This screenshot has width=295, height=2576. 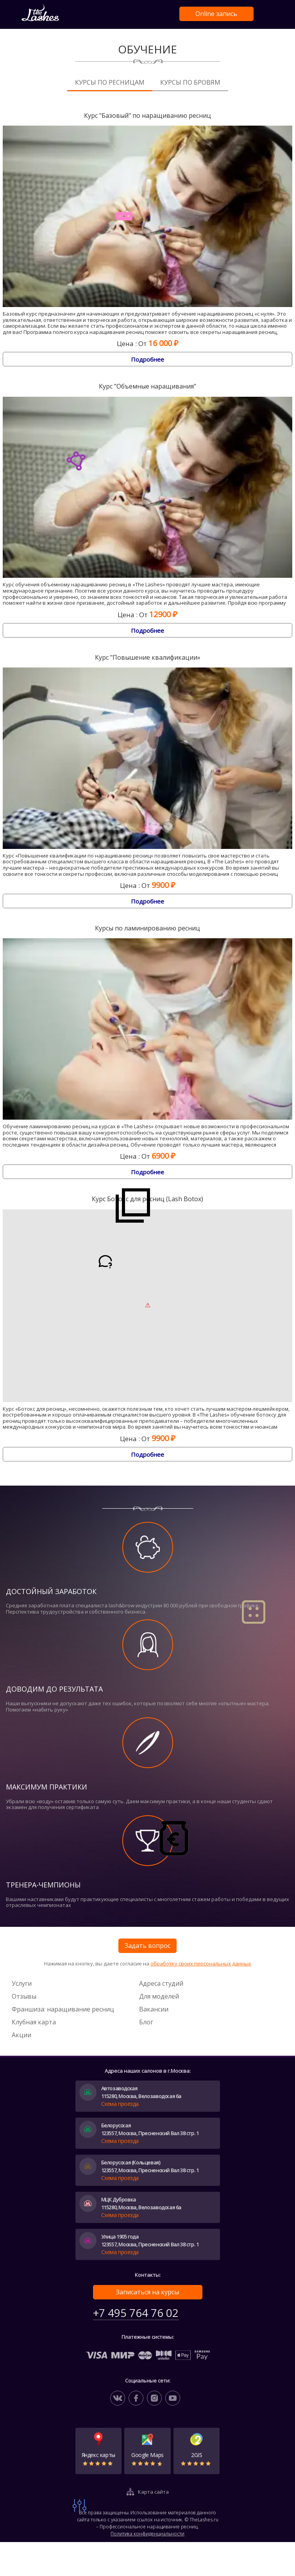 I want to click on roll or randomize with a value of four, so click(x=254, y=1612).